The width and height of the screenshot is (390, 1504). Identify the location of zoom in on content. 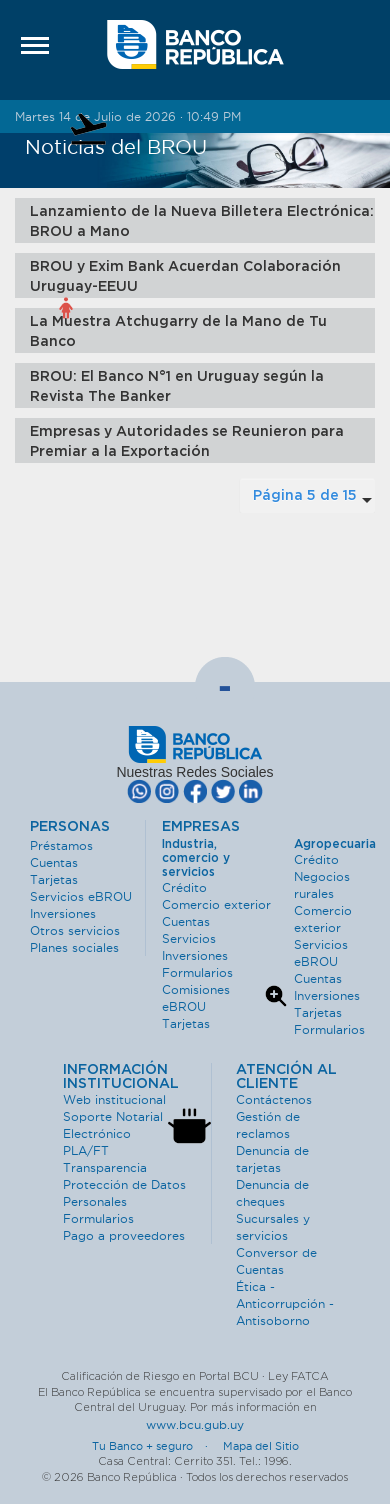
(276, 996).